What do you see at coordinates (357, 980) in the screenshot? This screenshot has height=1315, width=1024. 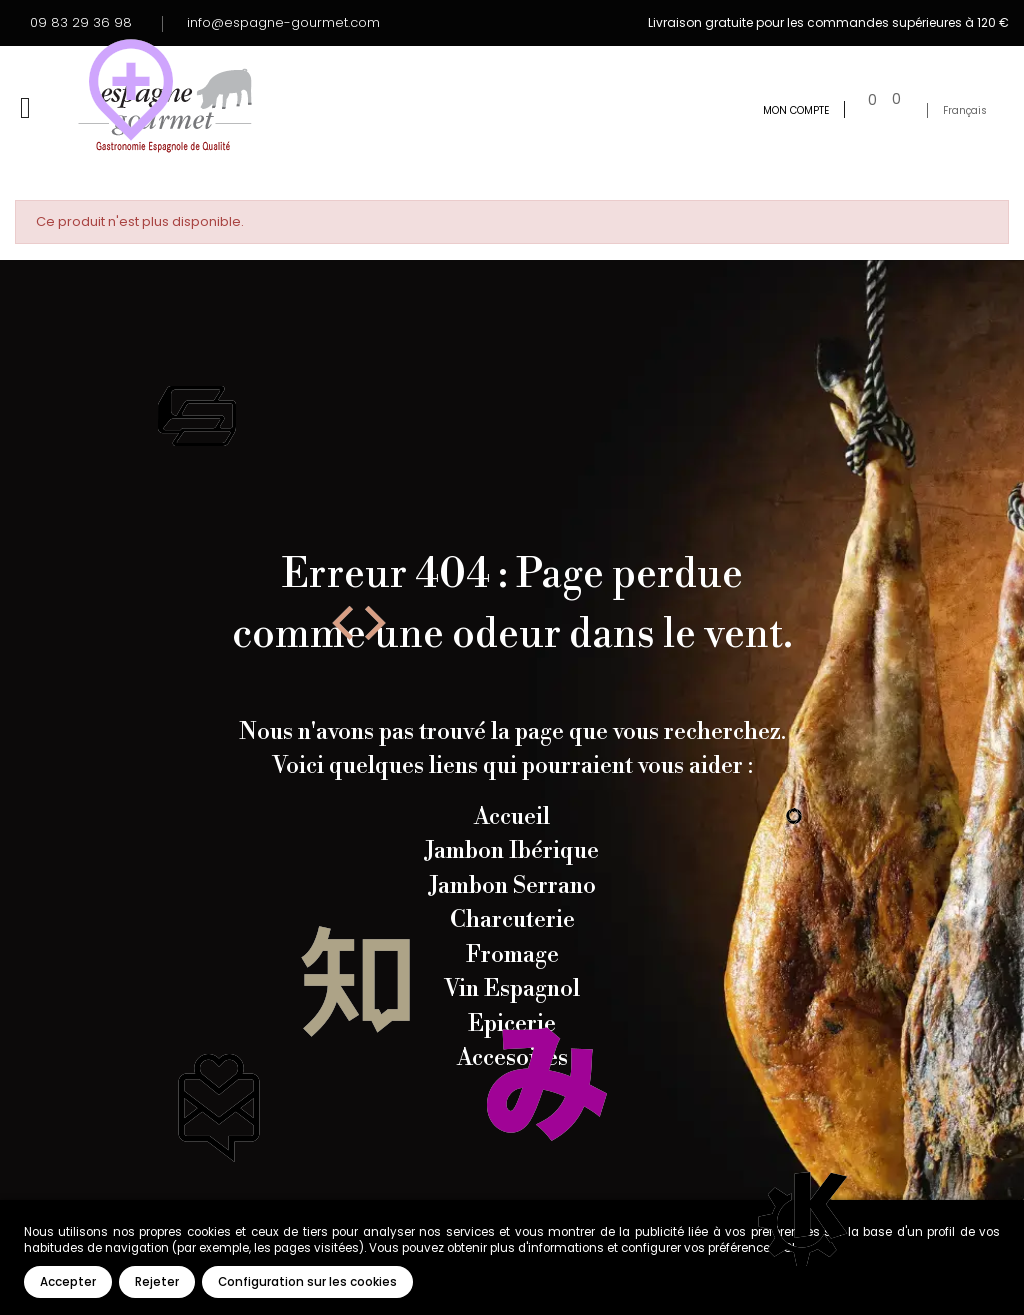 I see `open zhihu app` at bounding box center [357, 980].